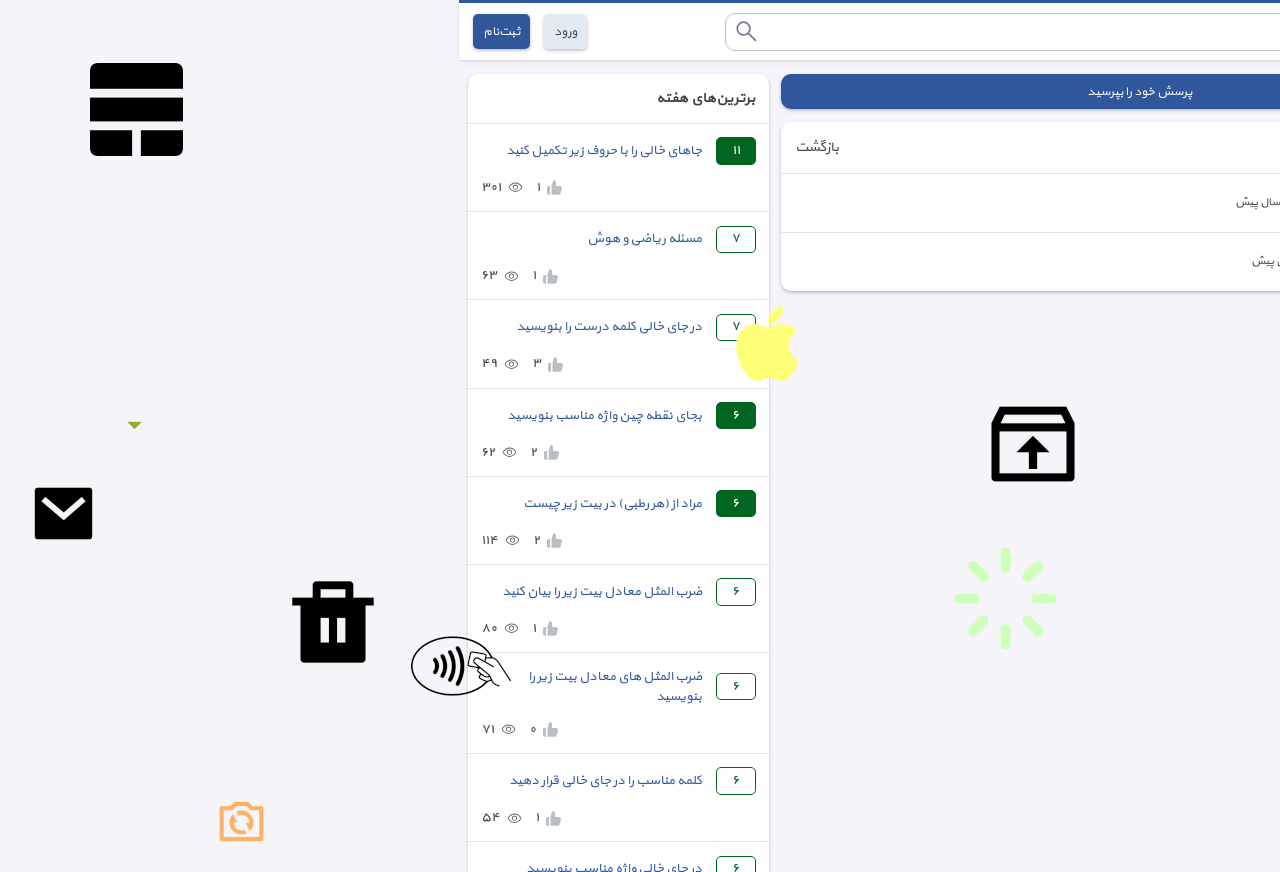 The height and width of the screenshot is (872, 1280). I want to click on Apple company logo, so click(767, 343).